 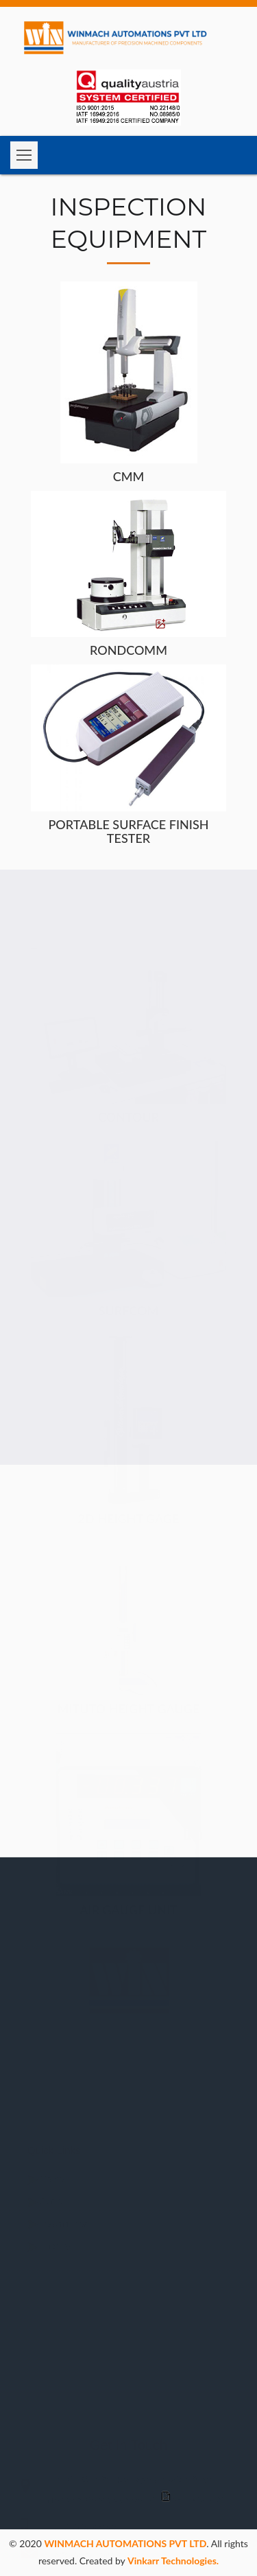 I want to click on add a new image or photo, so click(x=160, y=624).